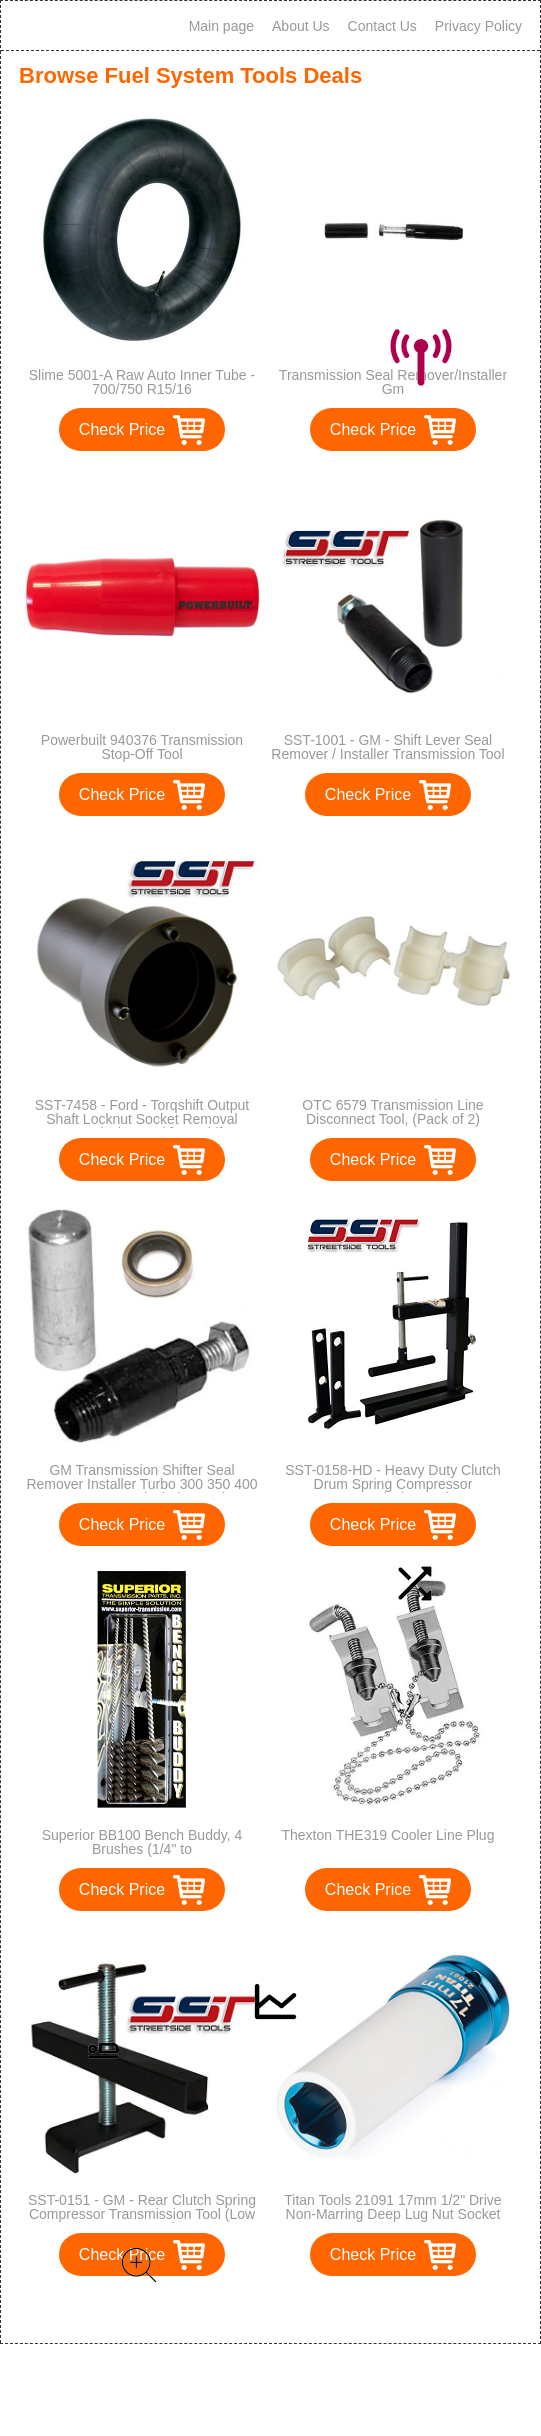  What do you see at coordinates (421, 357) in the screenshot?
I see `broadcast or transmit a signal` at bounding box center [421, 357].